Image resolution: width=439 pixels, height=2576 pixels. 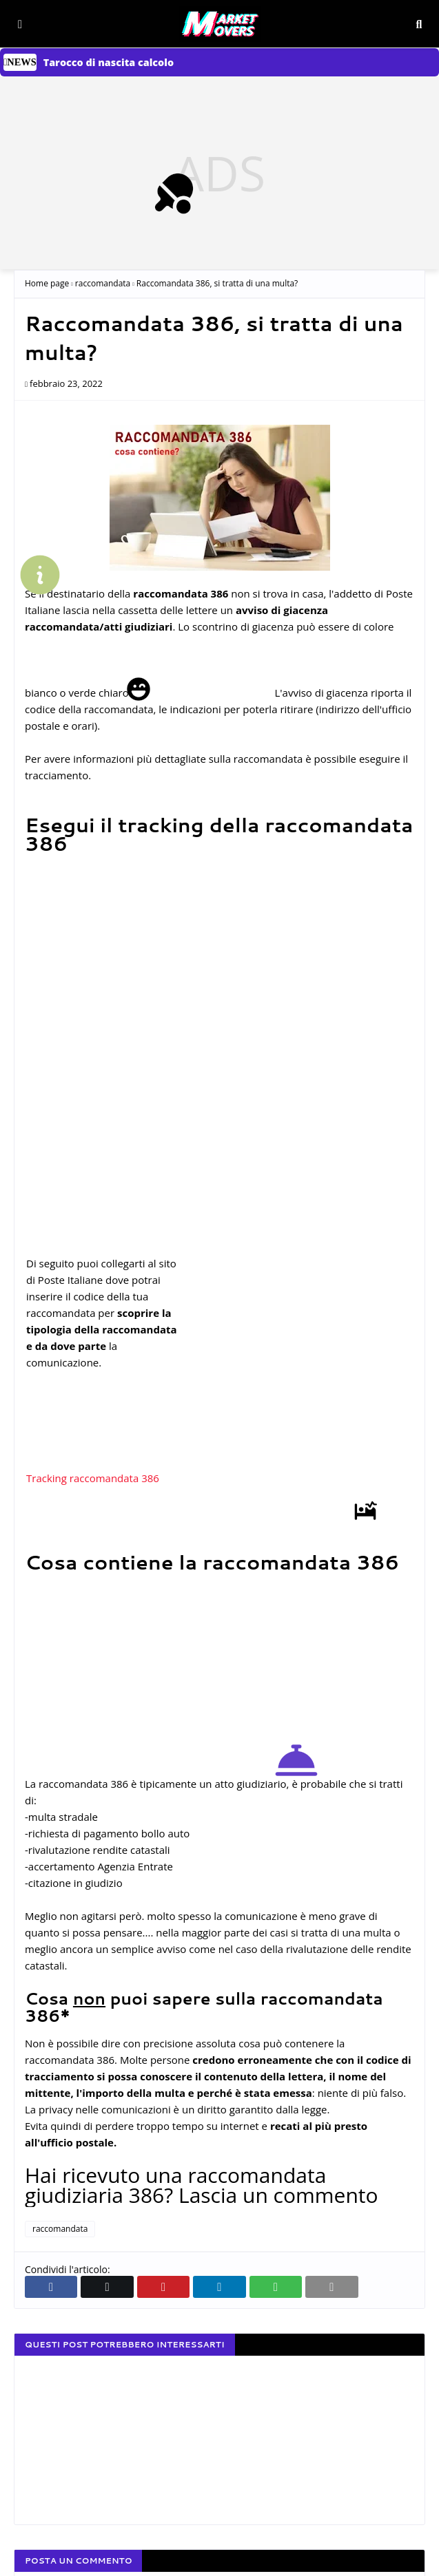 I want to click on view patient monitoring or hospital bed status, so click(x=365, y=1512).